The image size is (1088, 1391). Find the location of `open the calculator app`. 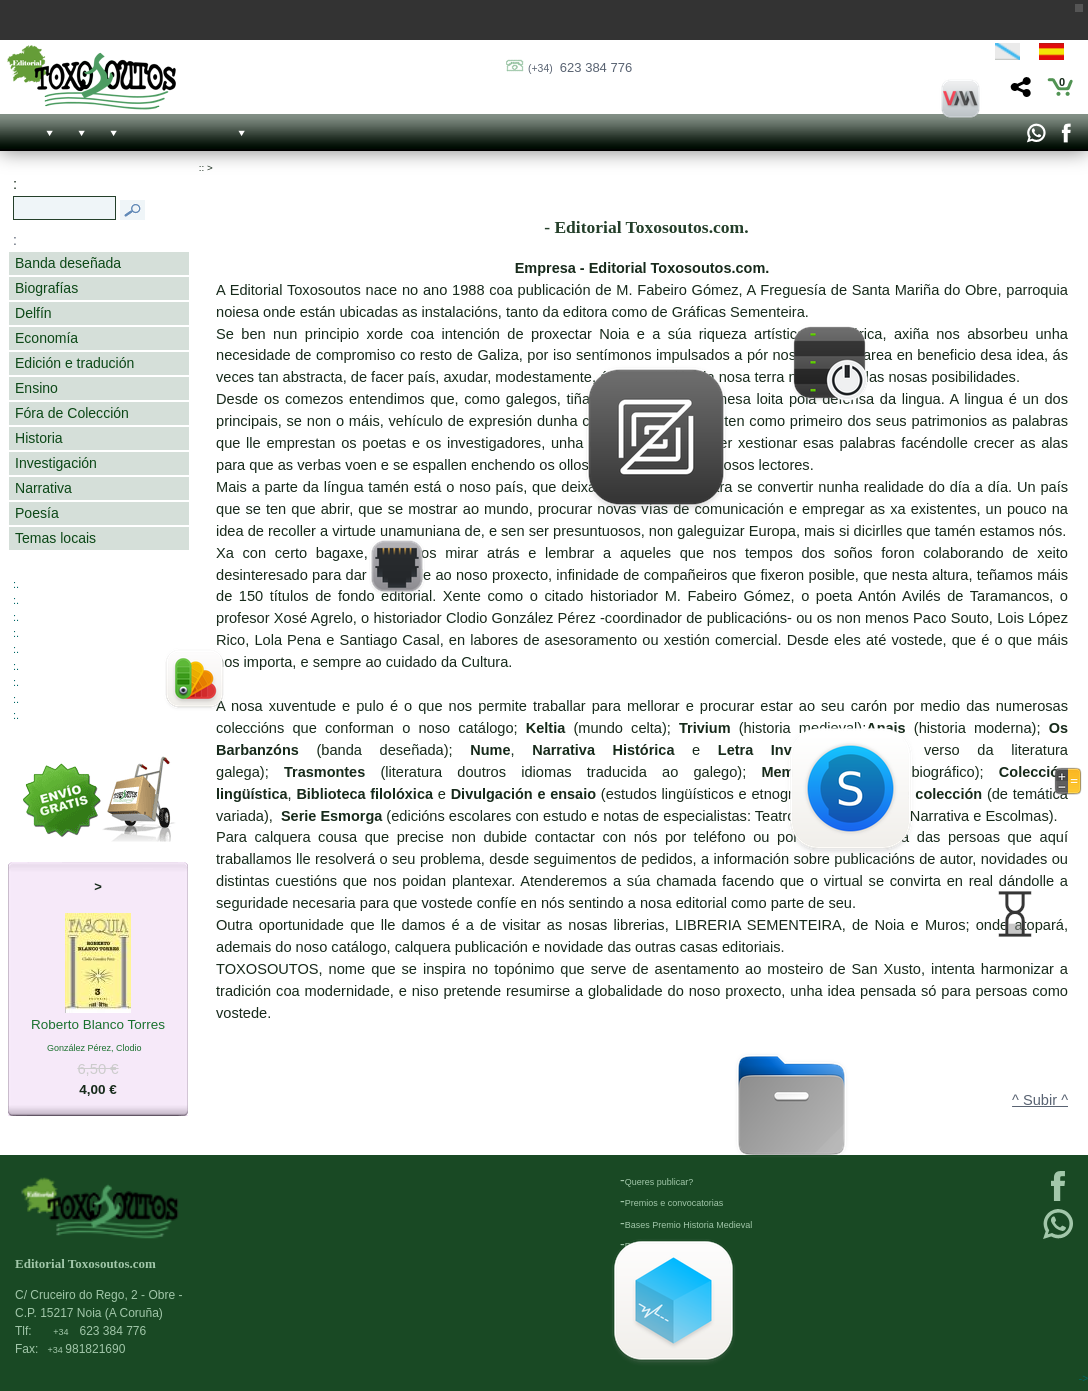

open the calculator app is located at coordinates (1068, 781).